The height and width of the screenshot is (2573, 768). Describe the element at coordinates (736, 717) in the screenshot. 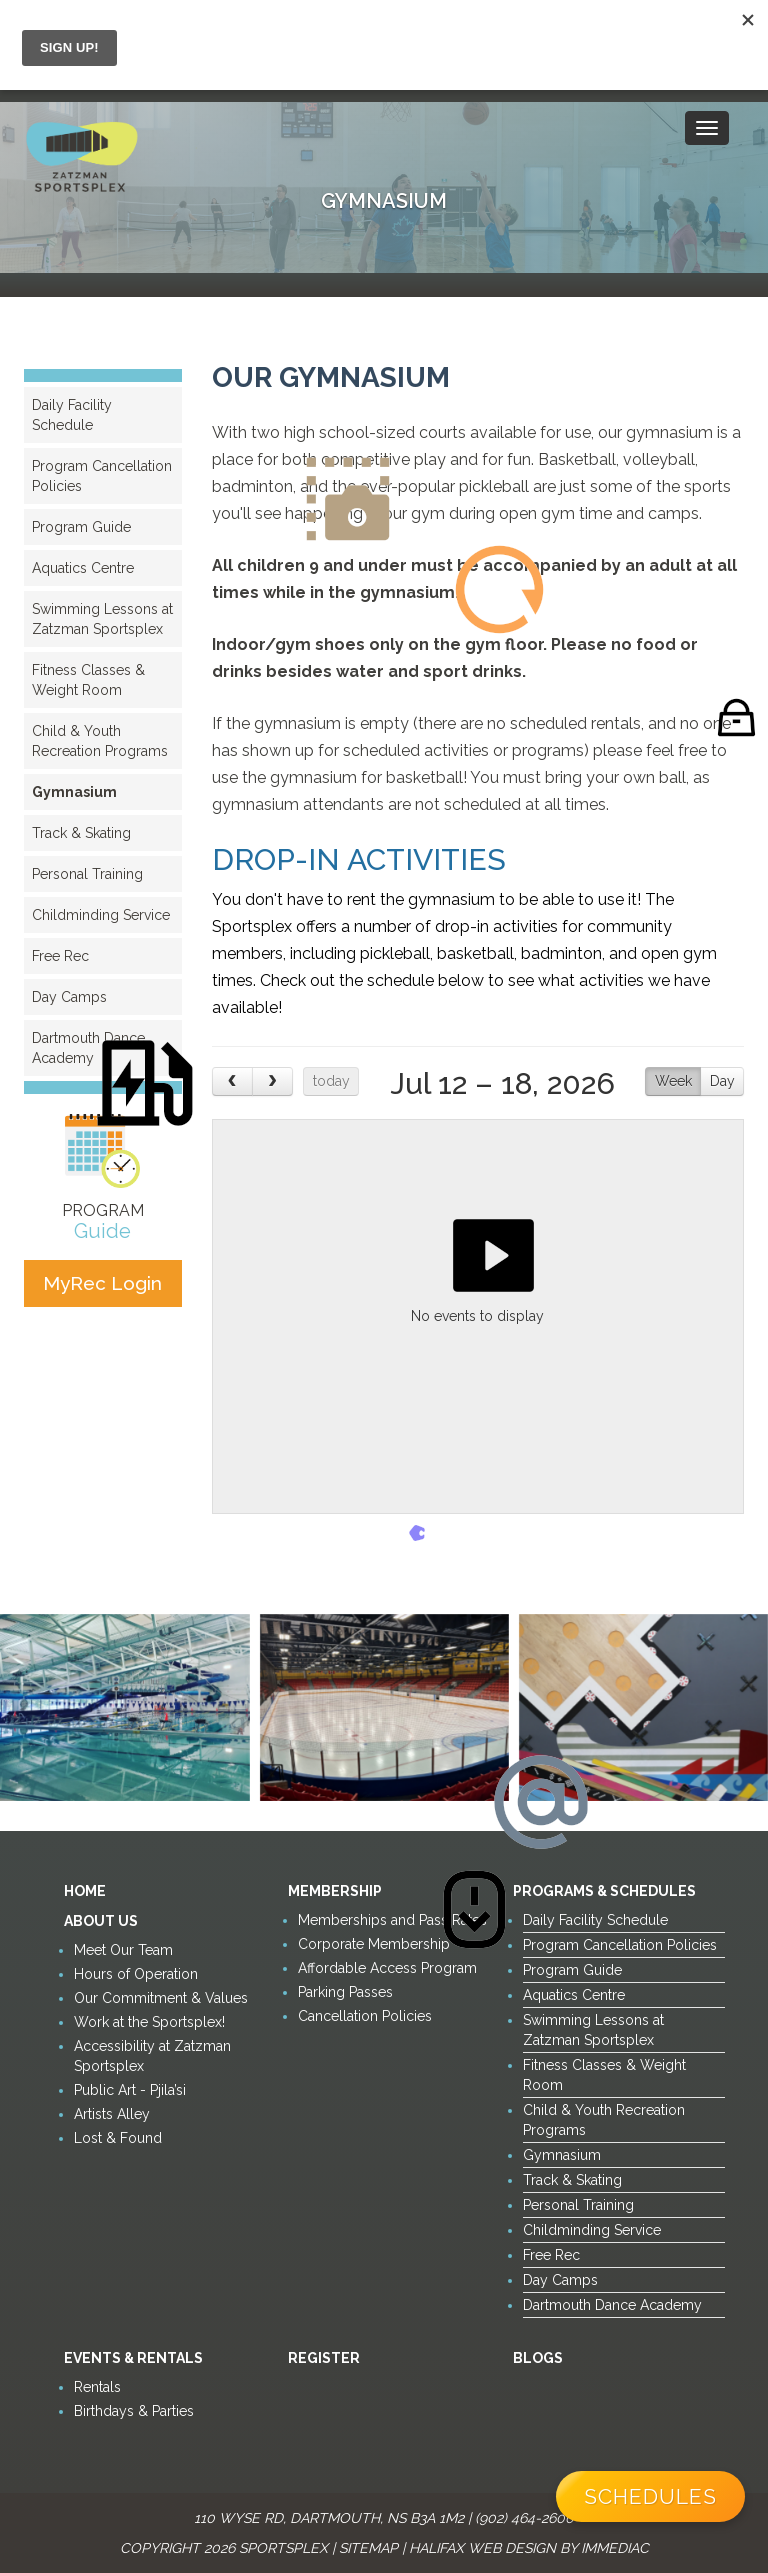

I see `view your shopping bag` at that location.